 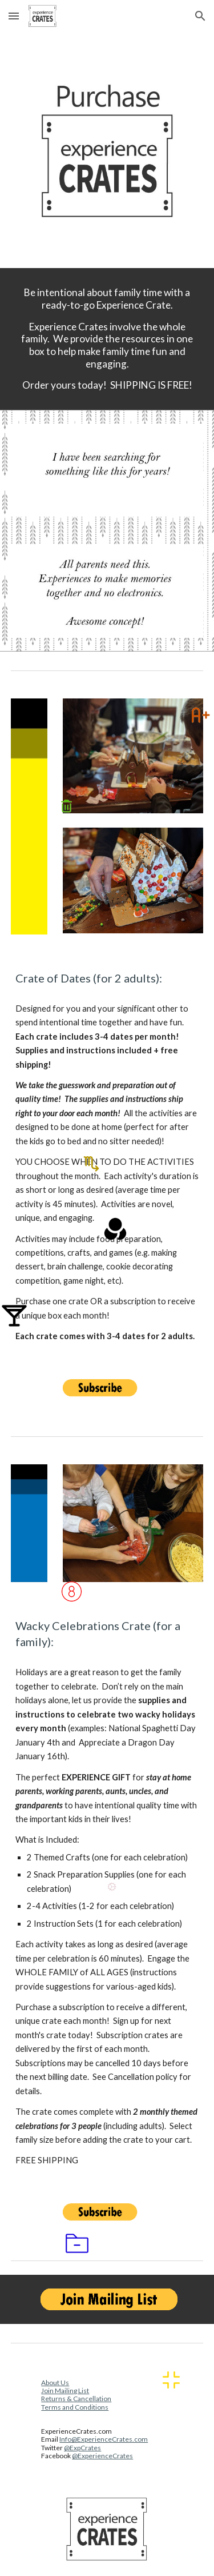 I want to click on exit fullscreen mode, so click(x=171, y=2380).